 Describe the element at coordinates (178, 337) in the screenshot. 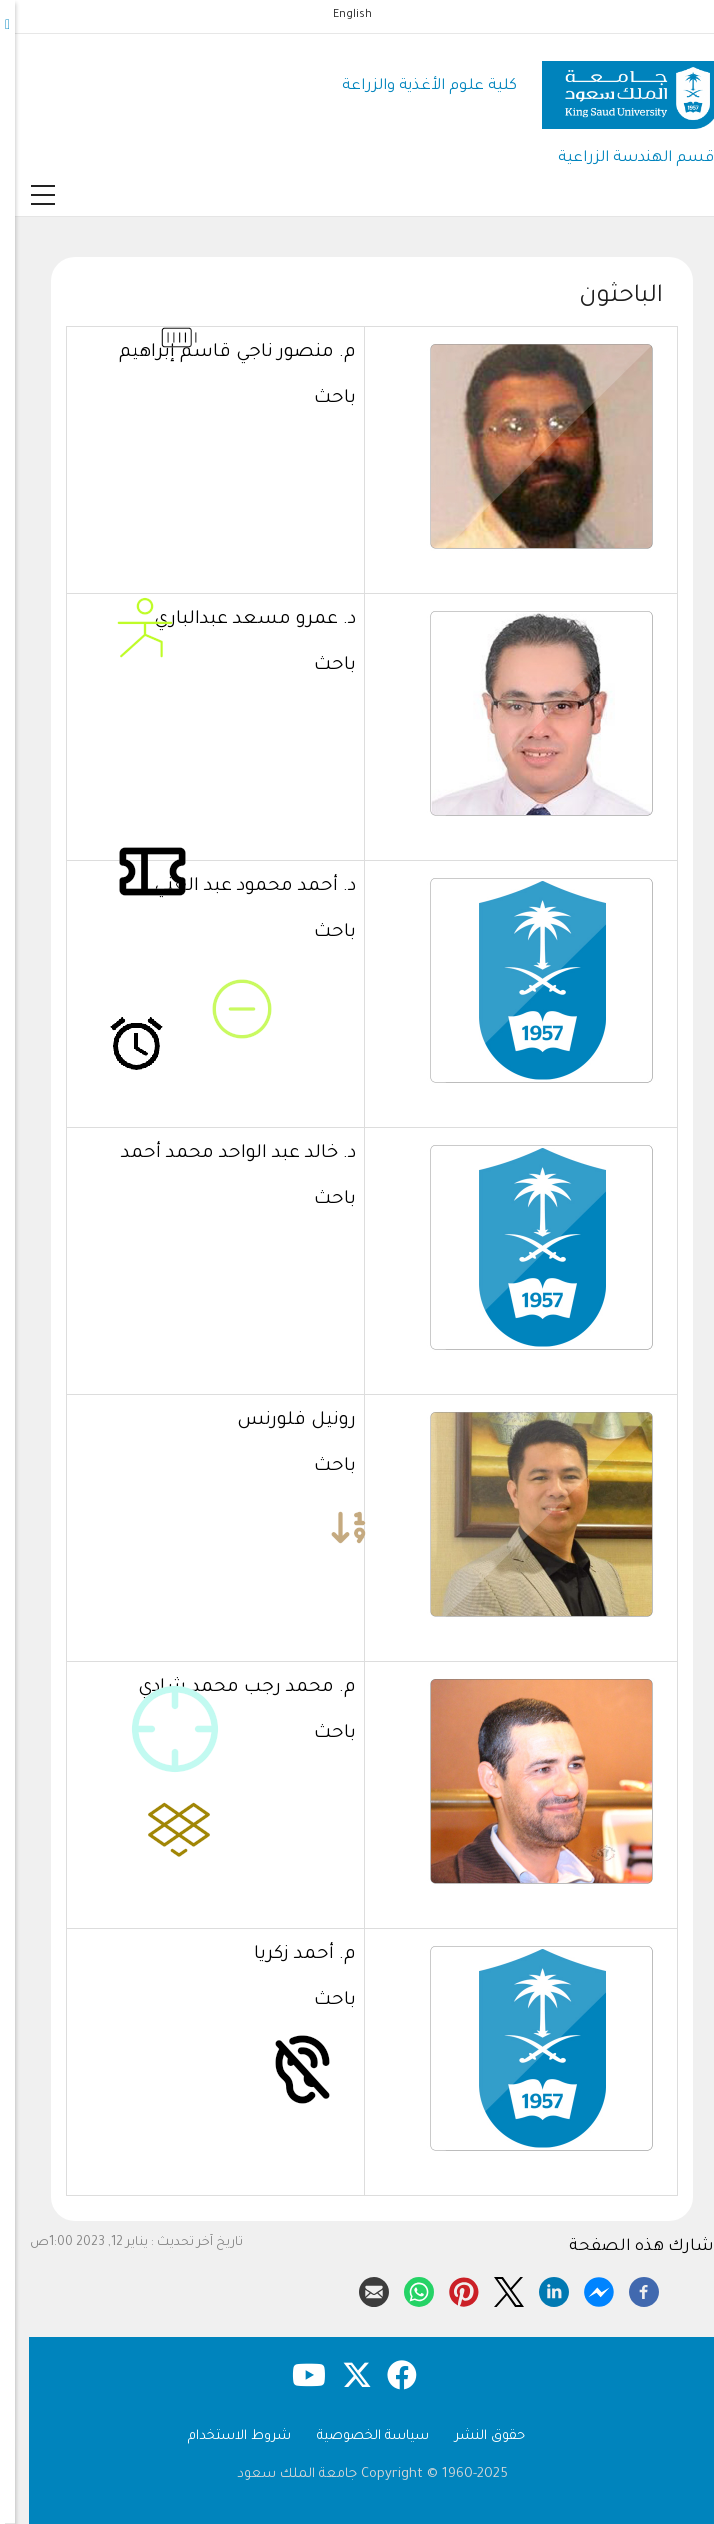

I see `indicates battery is fully charged` at that location.